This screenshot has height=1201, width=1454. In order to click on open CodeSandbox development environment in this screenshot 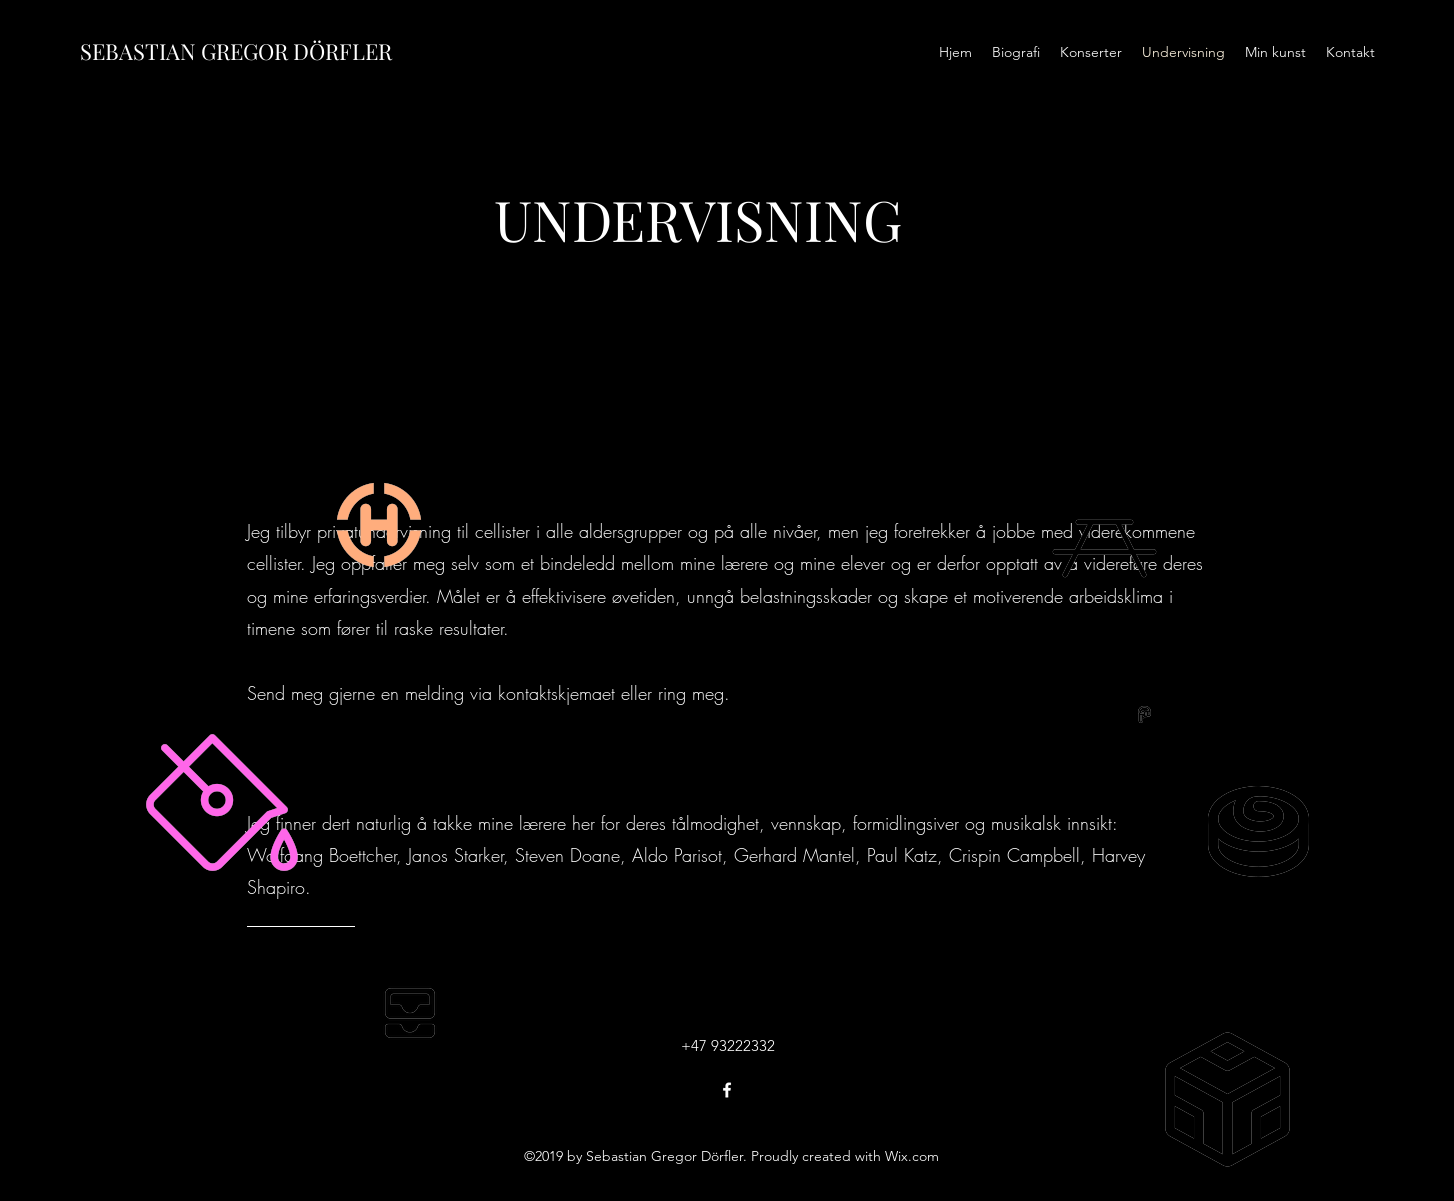, I will do `click(1227, 1099)`.